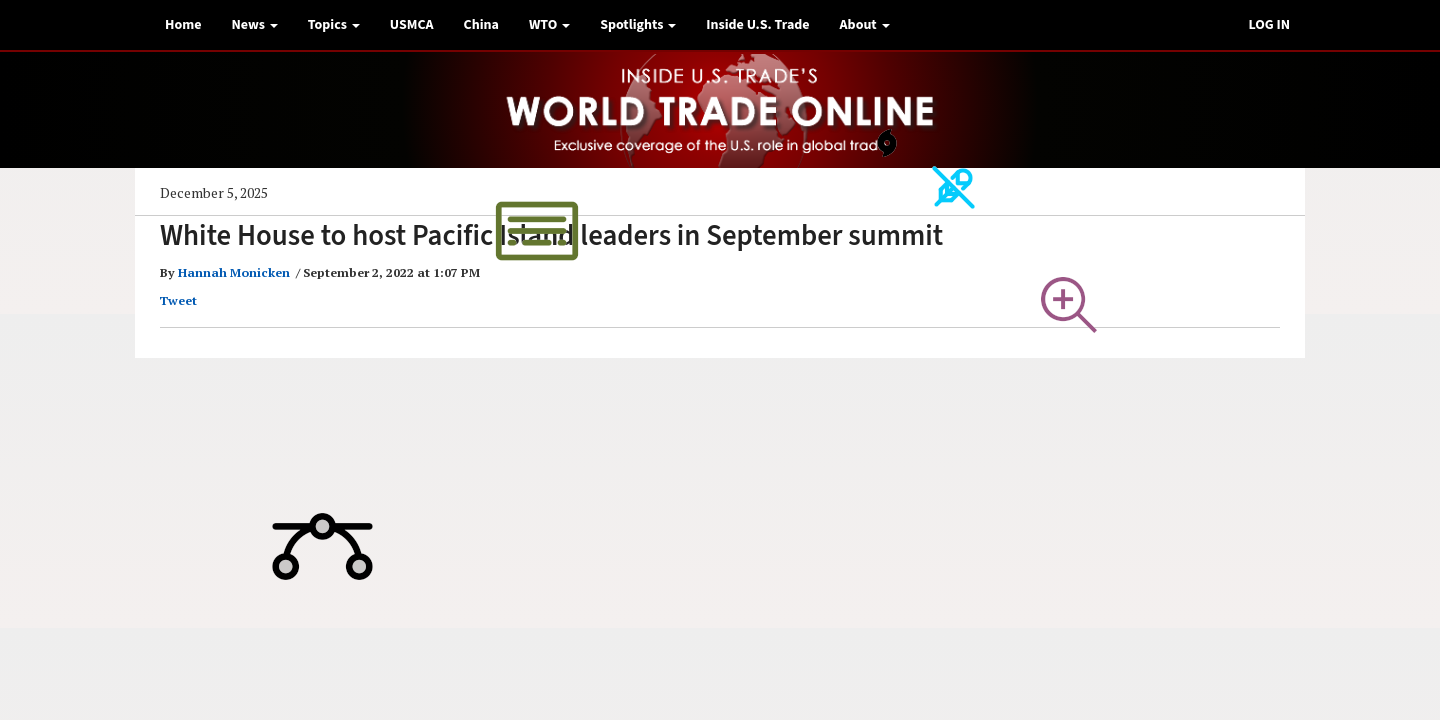  Describe the element at coordinates (322, 546) in the screenshot. I see `edit vector path curves` at that location.